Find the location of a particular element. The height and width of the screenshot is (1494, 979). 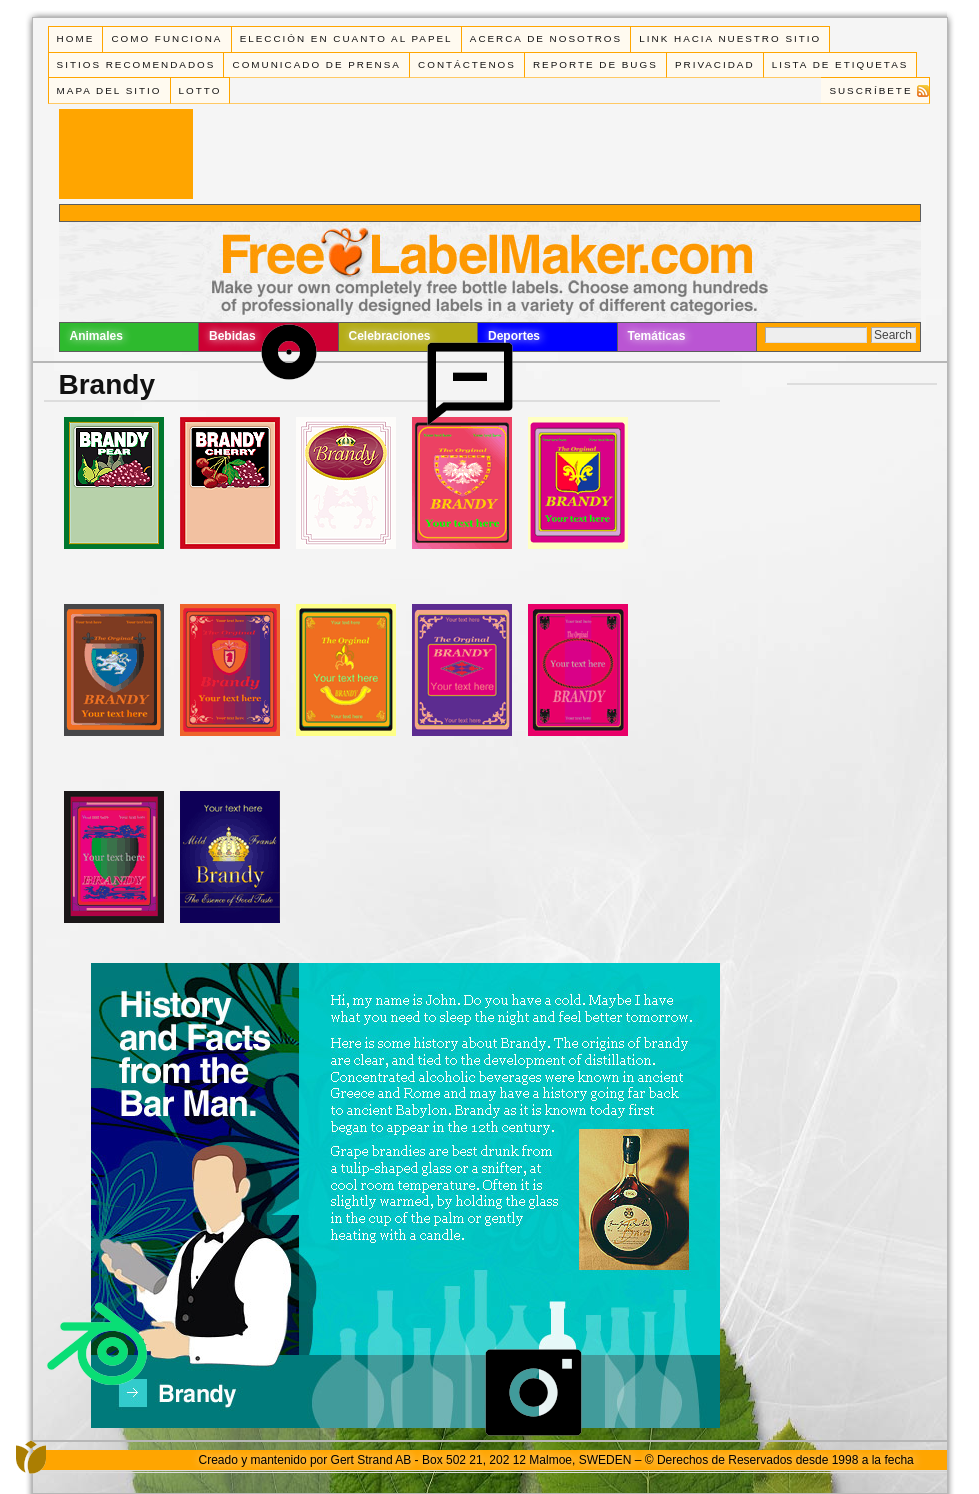

open camera to take a photo is located at coordinates (533, 1392).